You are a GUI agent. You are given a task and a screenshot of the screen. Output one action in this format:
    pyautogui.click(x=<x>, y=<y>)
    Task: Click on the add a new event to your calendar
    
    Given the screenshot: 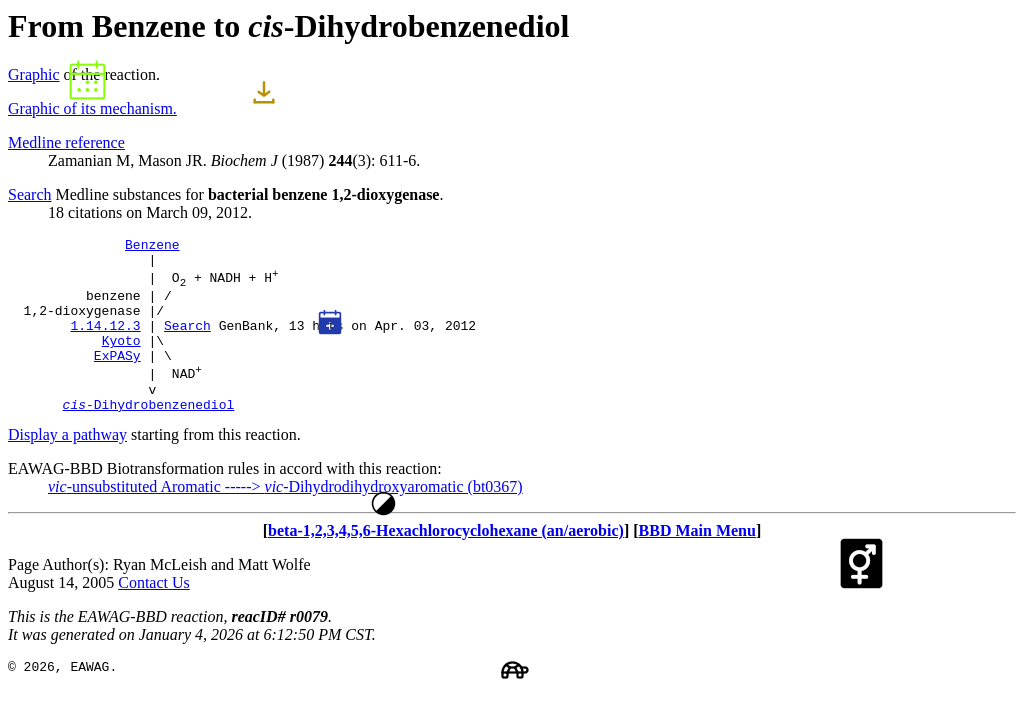 What is the action you would take?
    pyautogui.click(x=330, y=323)
    